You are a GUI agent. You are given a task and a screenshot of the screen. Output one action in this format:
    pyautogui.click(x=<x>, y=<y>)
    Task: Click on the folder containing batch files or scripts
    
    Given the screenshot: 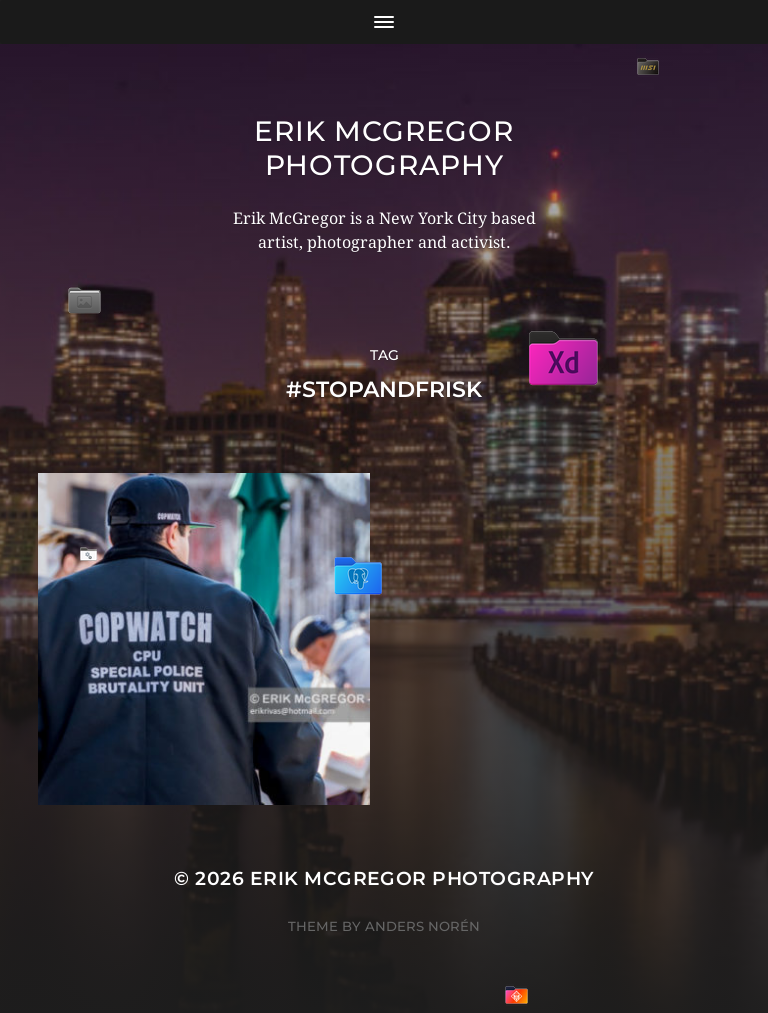 What is the action you would take?
    pyautogui.click(x=88, y=554)
    